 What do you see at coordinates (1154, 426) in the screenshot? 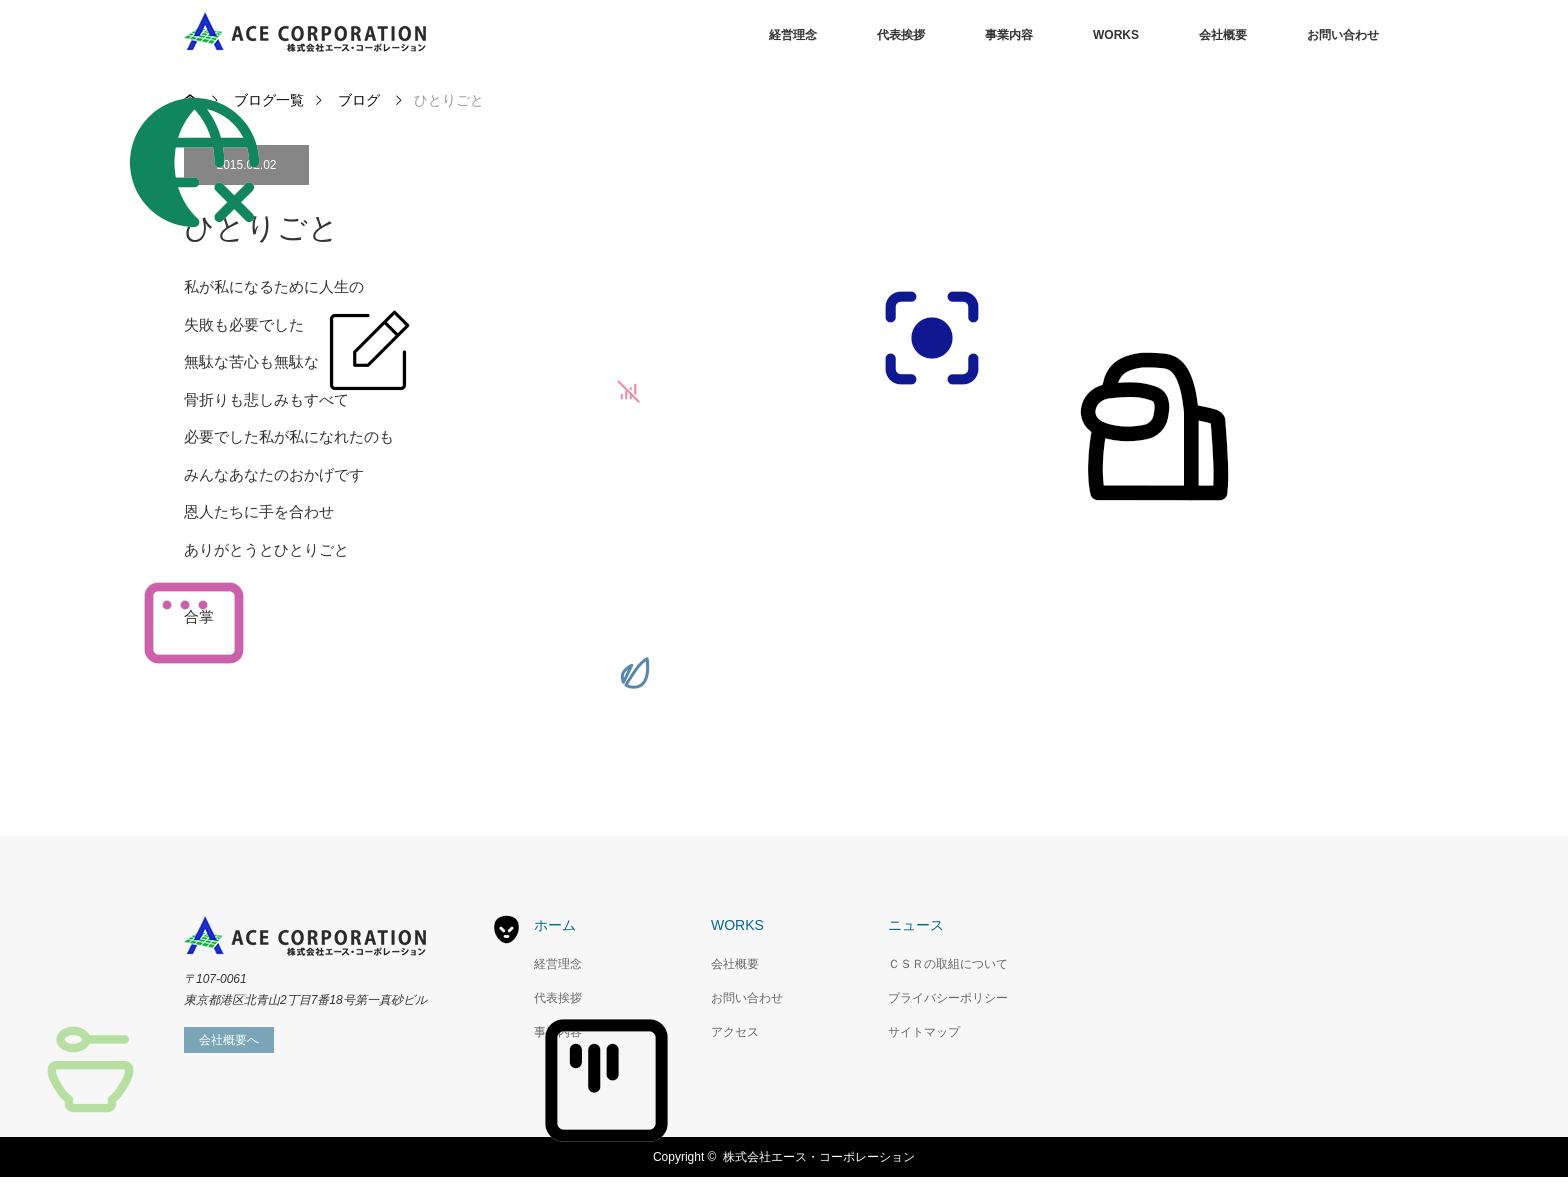
I see `among us game logo` at bounding box center [1154, 426].